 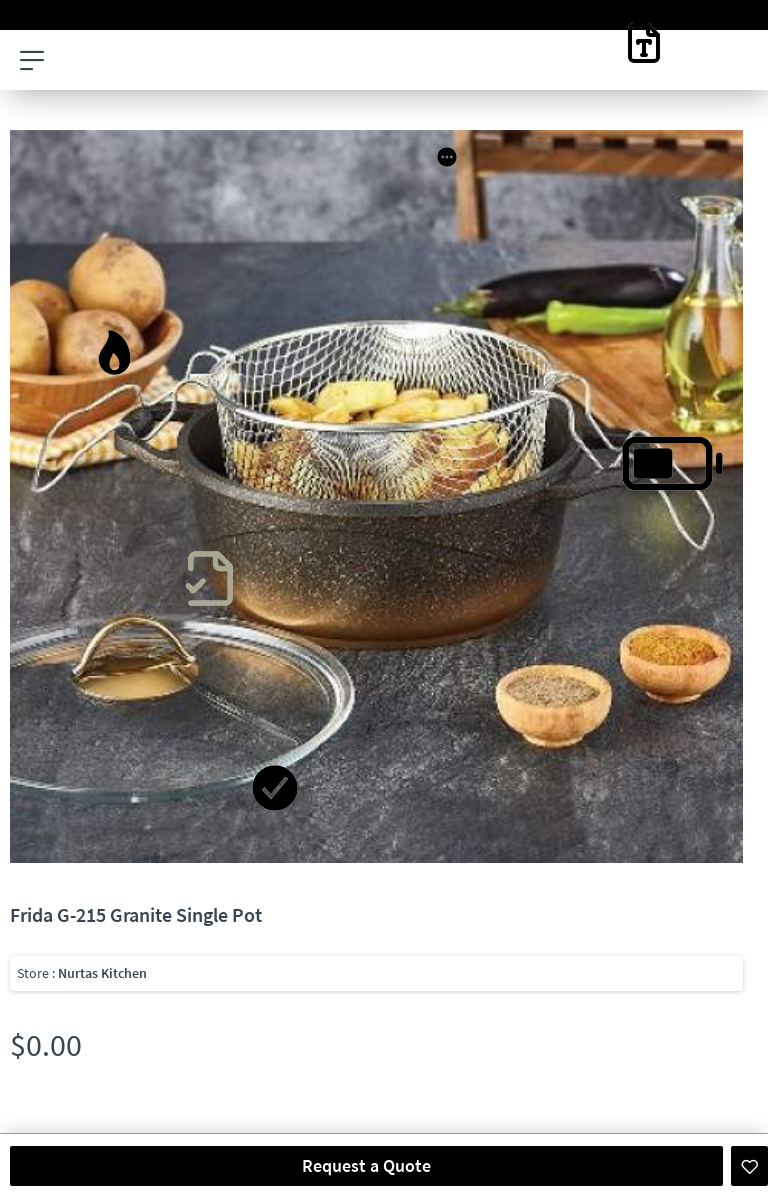 What do you see at coordinates (275, 788) in the screenshot?
I see `indicates a completed or successful action` at bounding box center [275, 788].